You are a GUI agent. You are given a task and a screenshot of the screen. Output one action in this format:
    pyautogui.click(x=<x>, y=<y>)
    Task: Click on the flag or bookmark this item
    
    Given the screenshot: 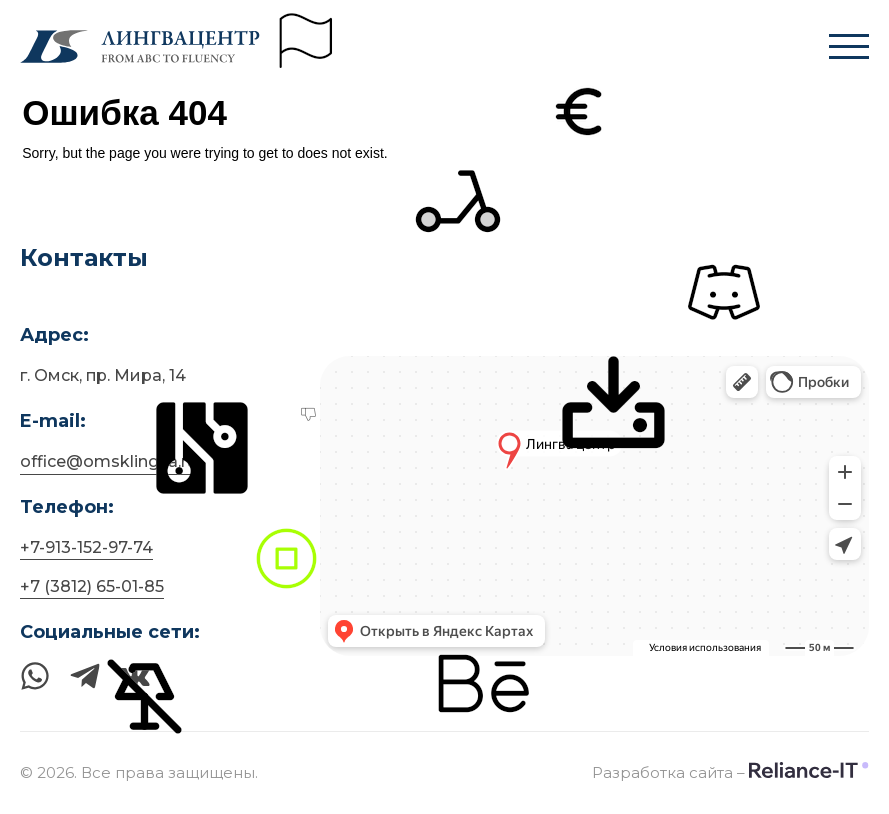 What is the action you would take?
    pyautogui.click(x=303, y=39)
    